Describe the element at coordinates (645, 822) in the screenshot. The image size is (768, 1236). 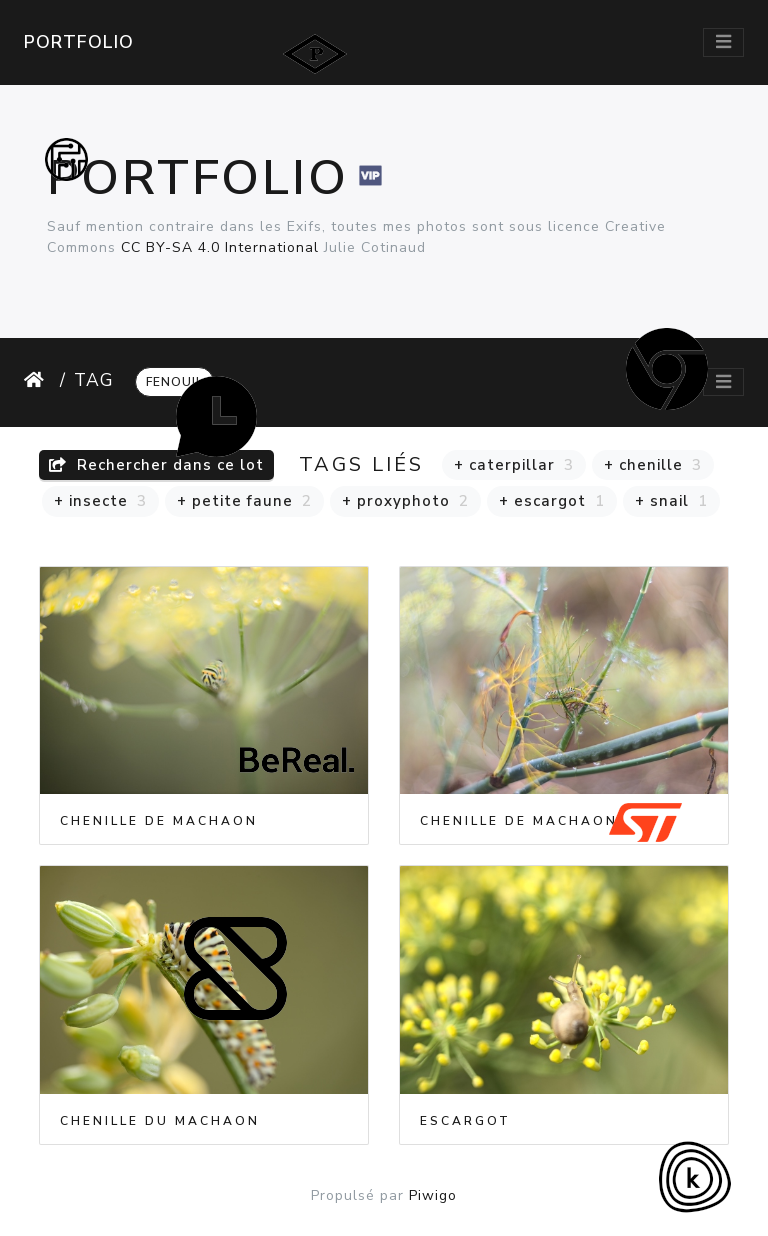
I see `STMicroelectronics company logo` at that location.